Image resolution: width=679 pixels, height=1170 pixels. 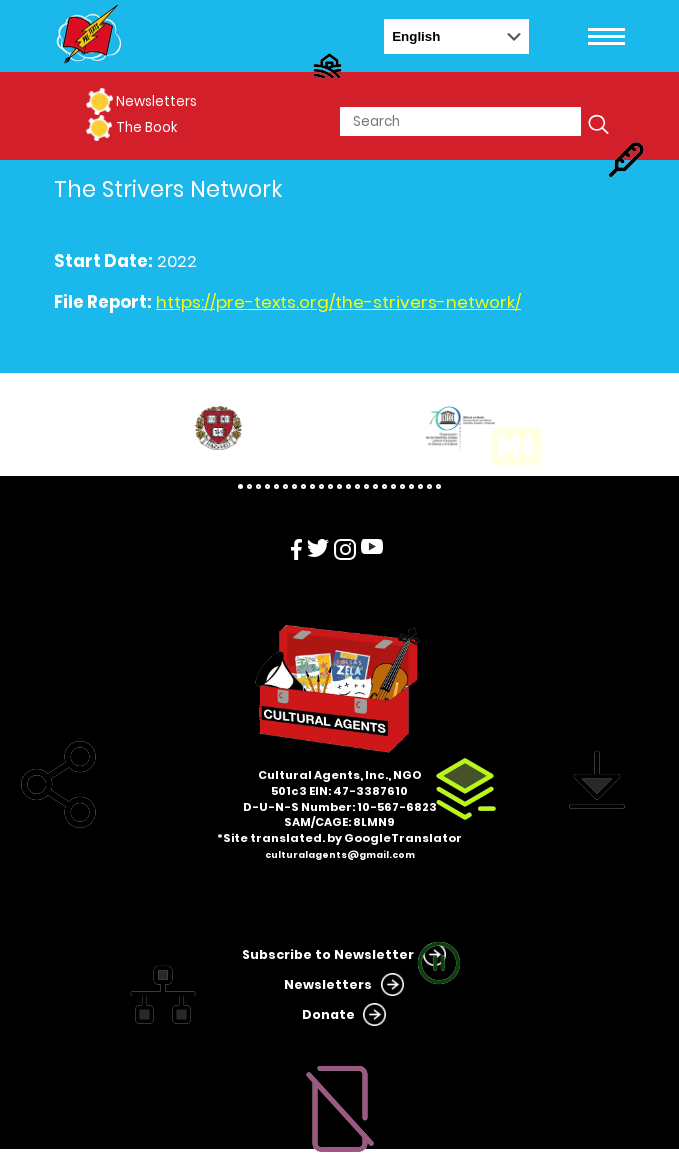 I want to click on access farm or agricultural settings, so click(x=327, y=66).